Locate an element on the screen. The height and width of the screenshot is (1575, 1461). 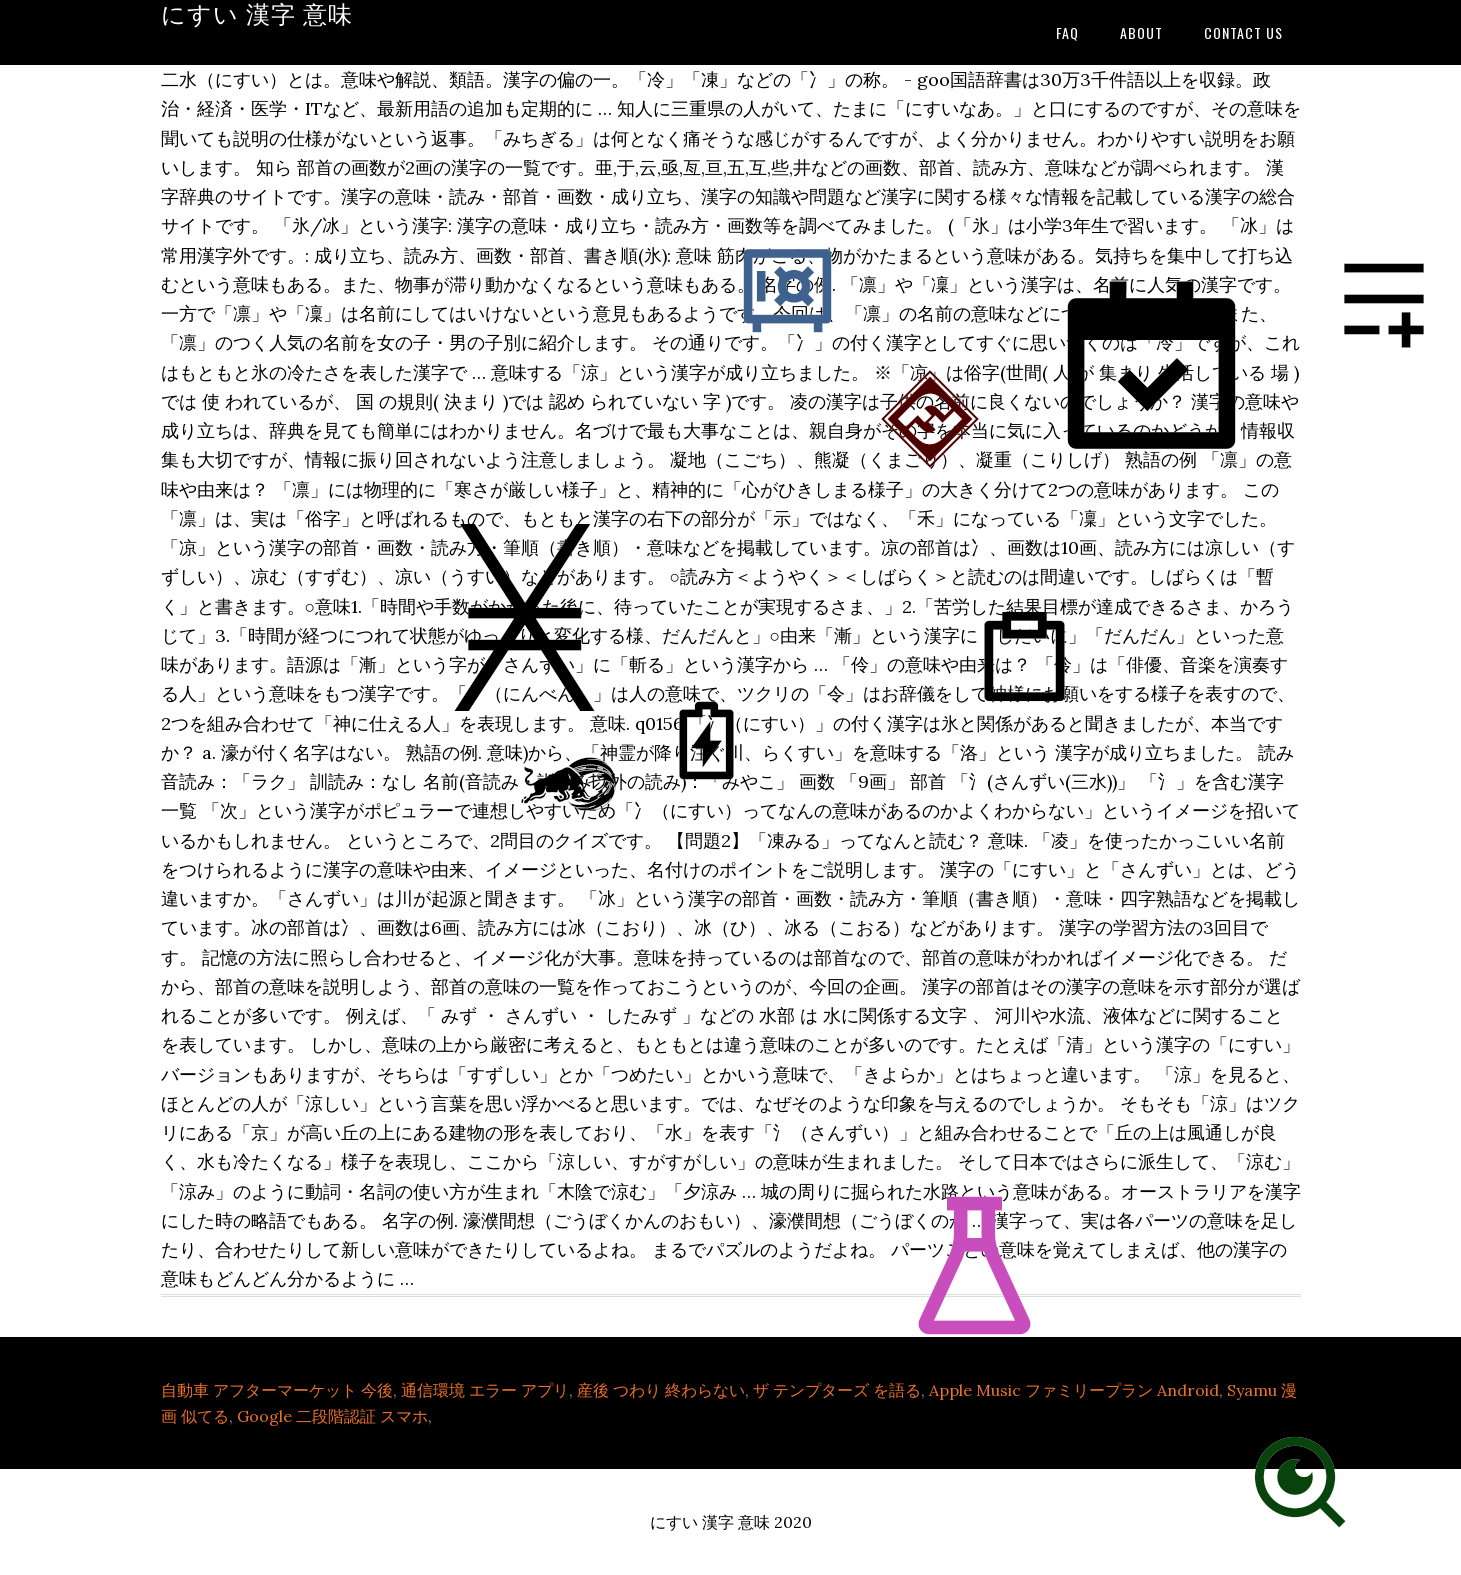
access laboratory or science features is located at coordinates (974, 1265).